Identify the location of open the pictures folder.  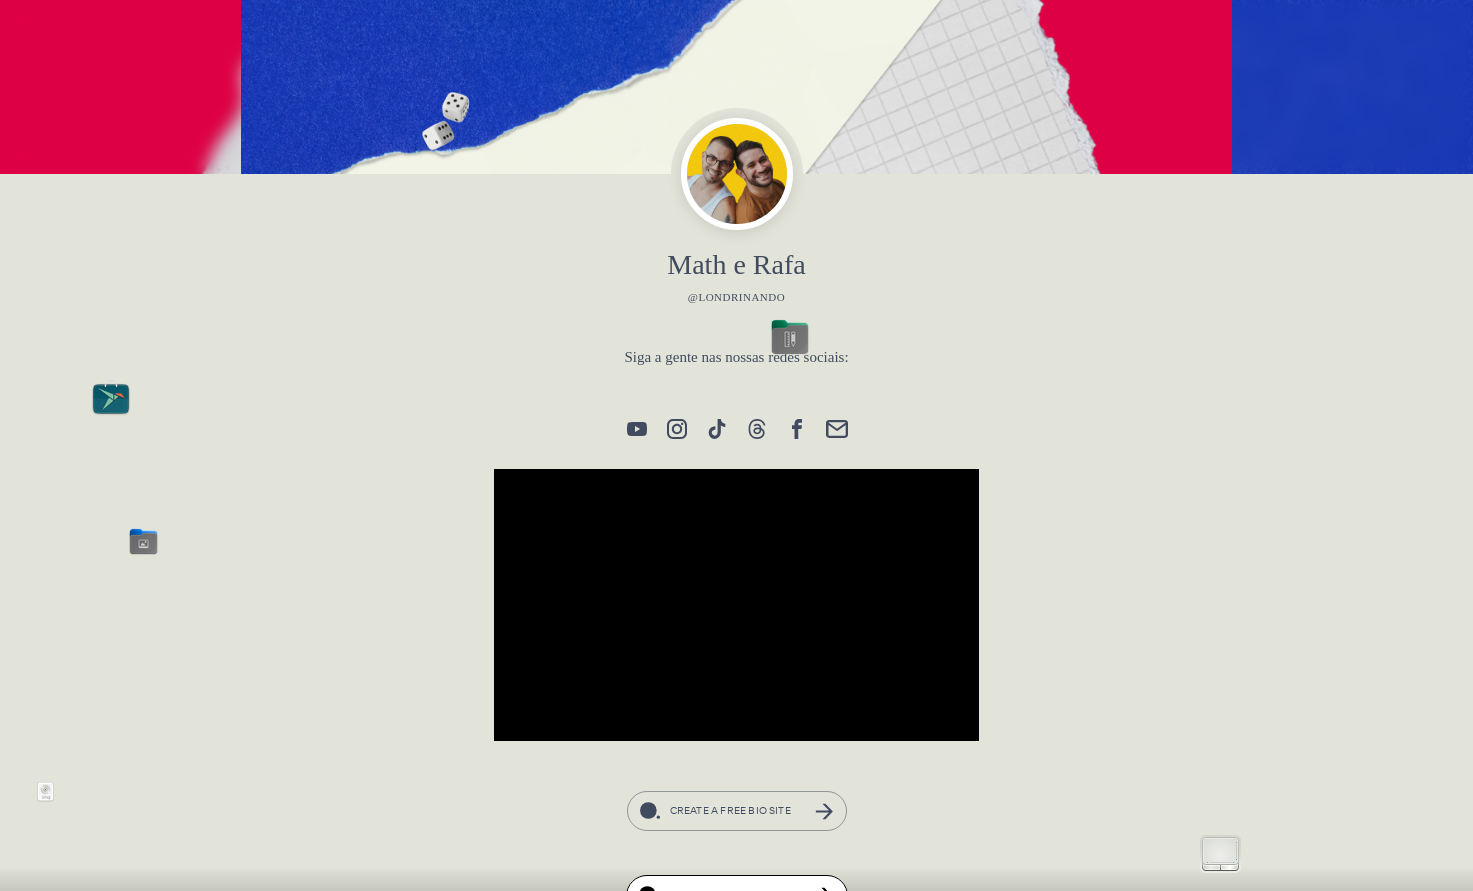
(143, 541).